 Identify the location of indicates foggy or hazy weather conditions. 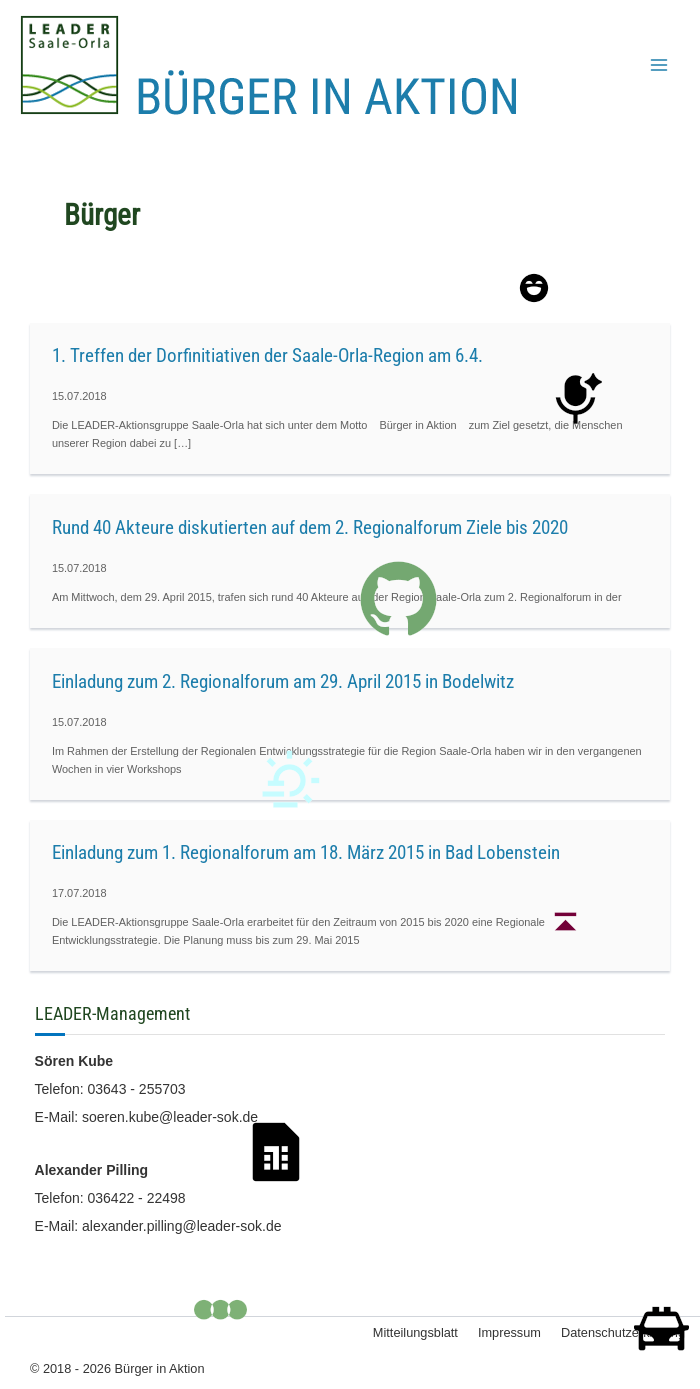
(289, 780).